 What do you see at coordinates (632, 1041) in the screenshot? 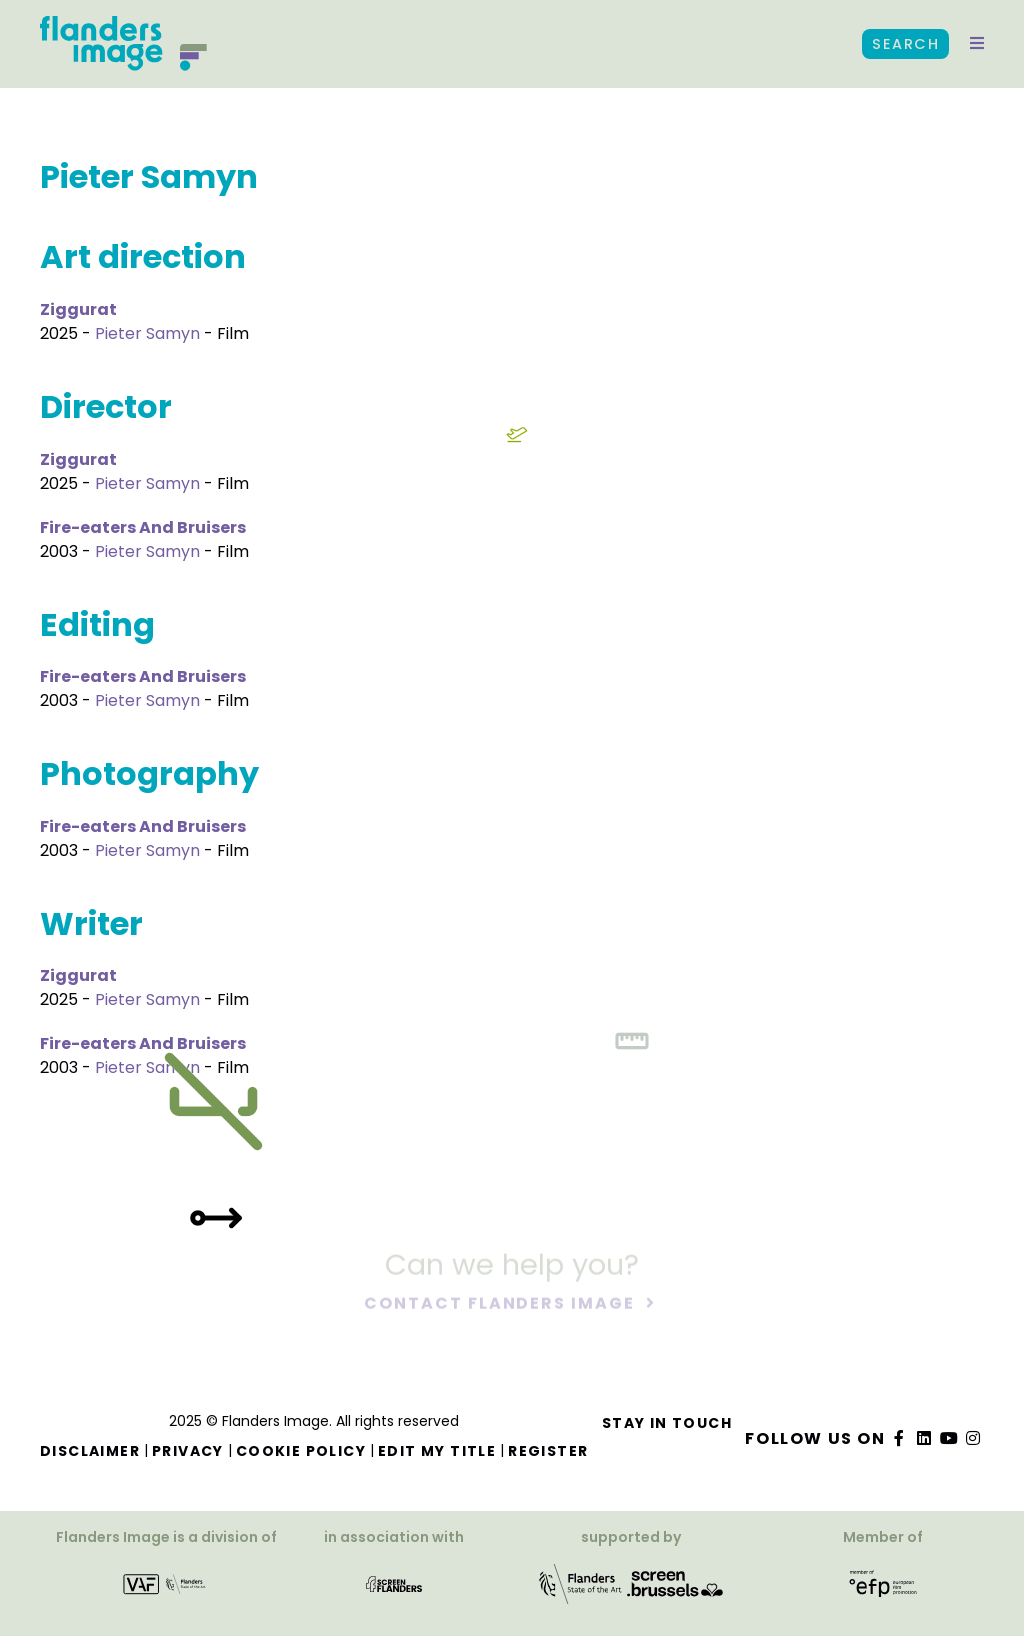
I see `measure dimensions or distances` at bounding box center [632, 1041].